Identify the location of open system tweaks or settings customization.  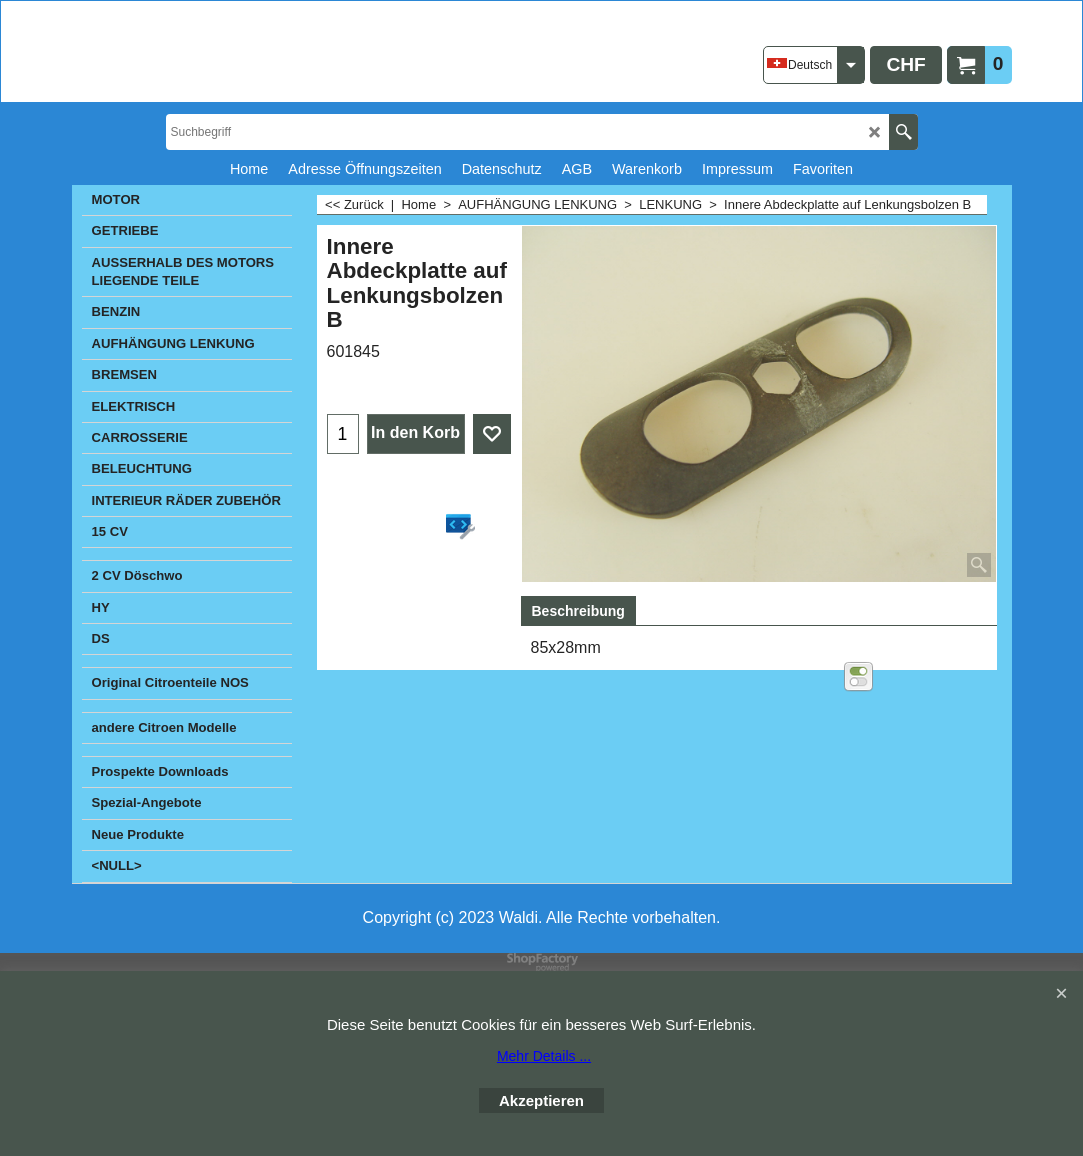
(858, 676).